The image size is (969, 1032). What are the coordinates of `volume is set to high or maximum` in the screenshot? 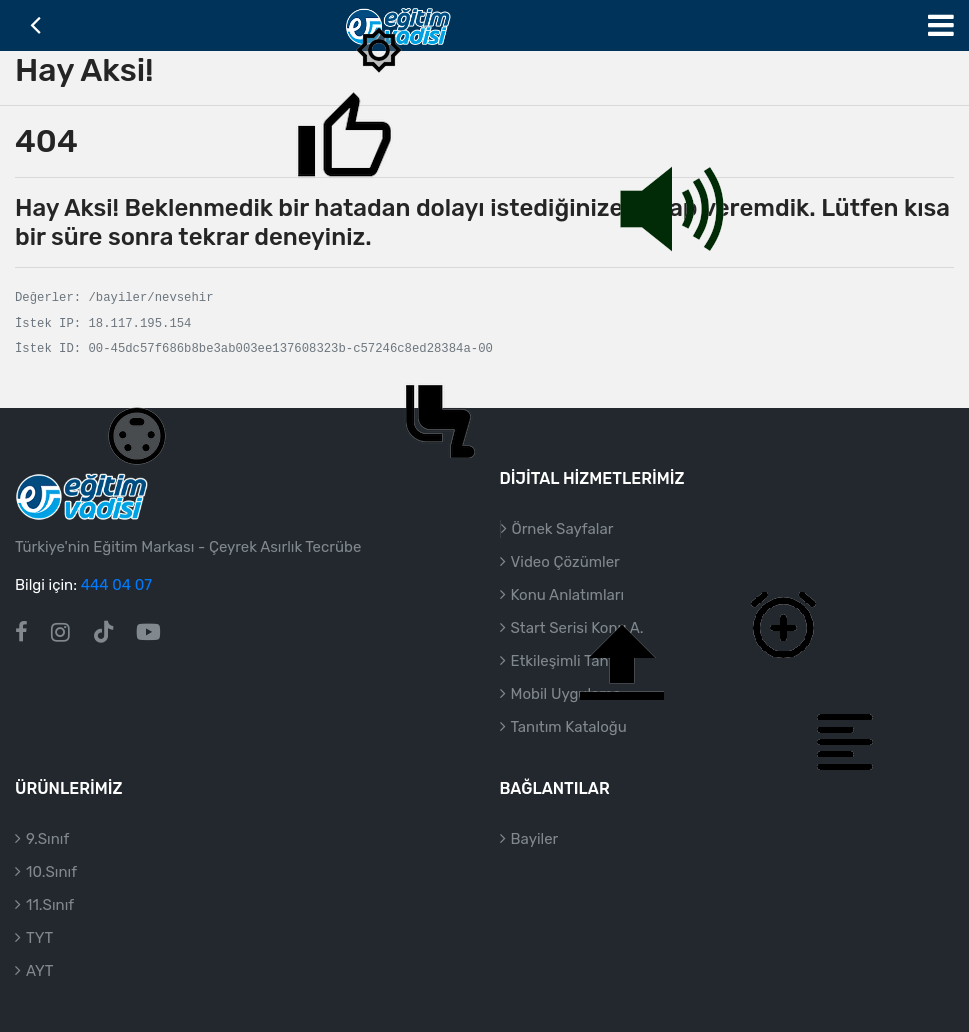 It's located at (672, 209).